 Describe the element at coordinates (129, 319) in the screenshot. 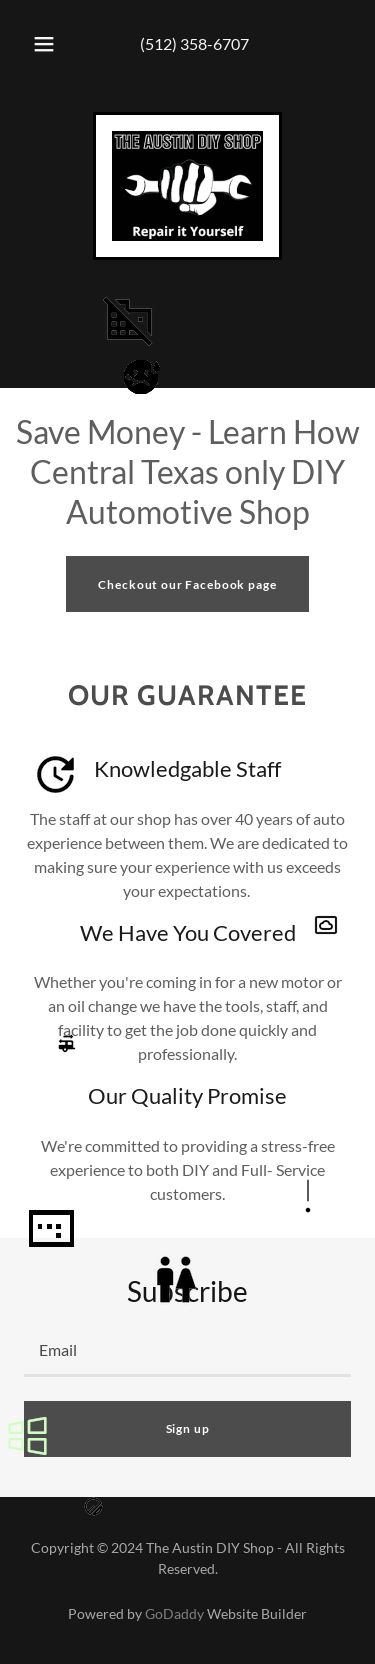

I see `indicates a website or domain is unavailable` at that location.